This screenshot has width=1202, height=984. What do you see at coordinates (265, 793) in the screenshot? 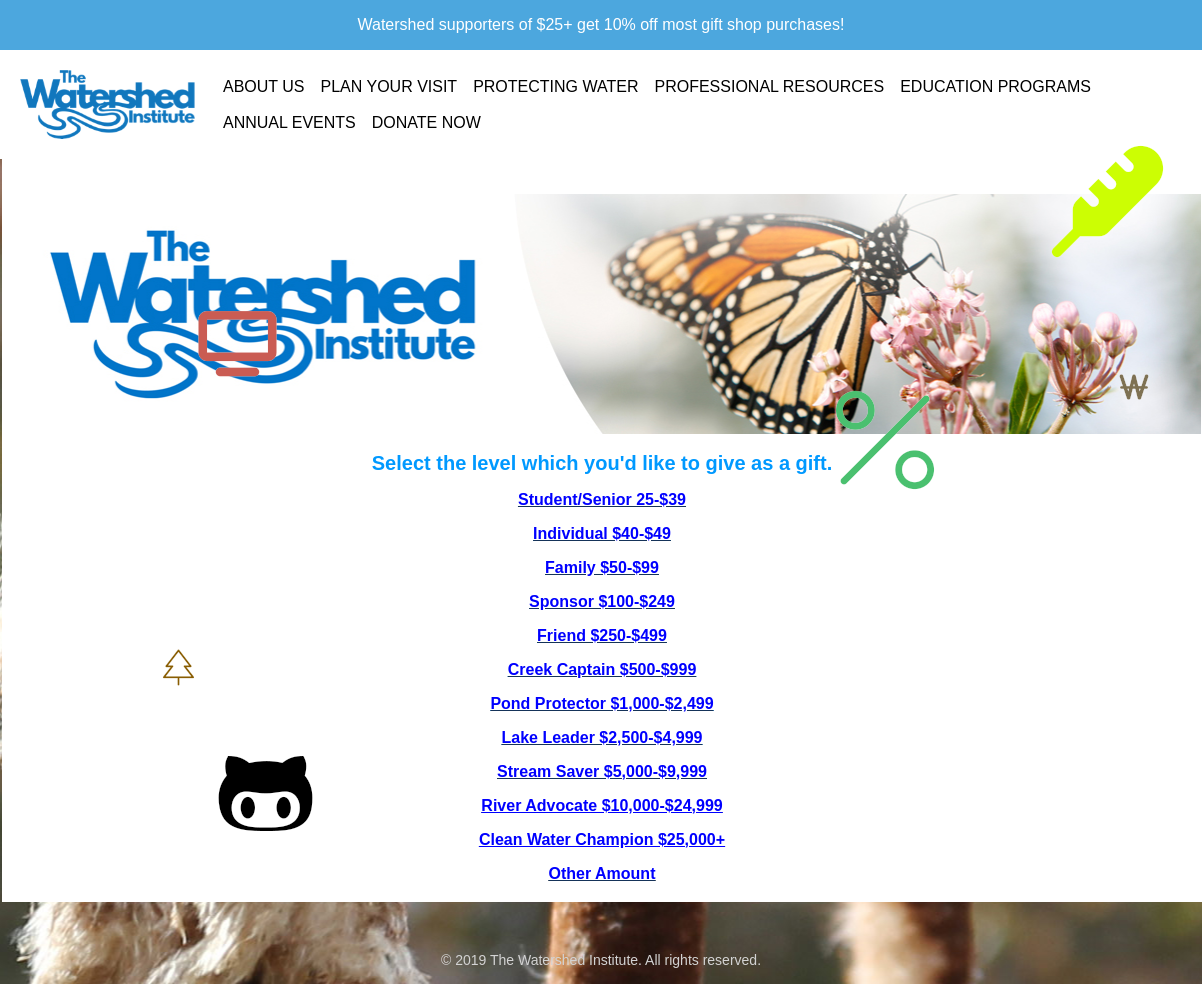
I see `link to GitHub repository` at bounding box center [265, 793].